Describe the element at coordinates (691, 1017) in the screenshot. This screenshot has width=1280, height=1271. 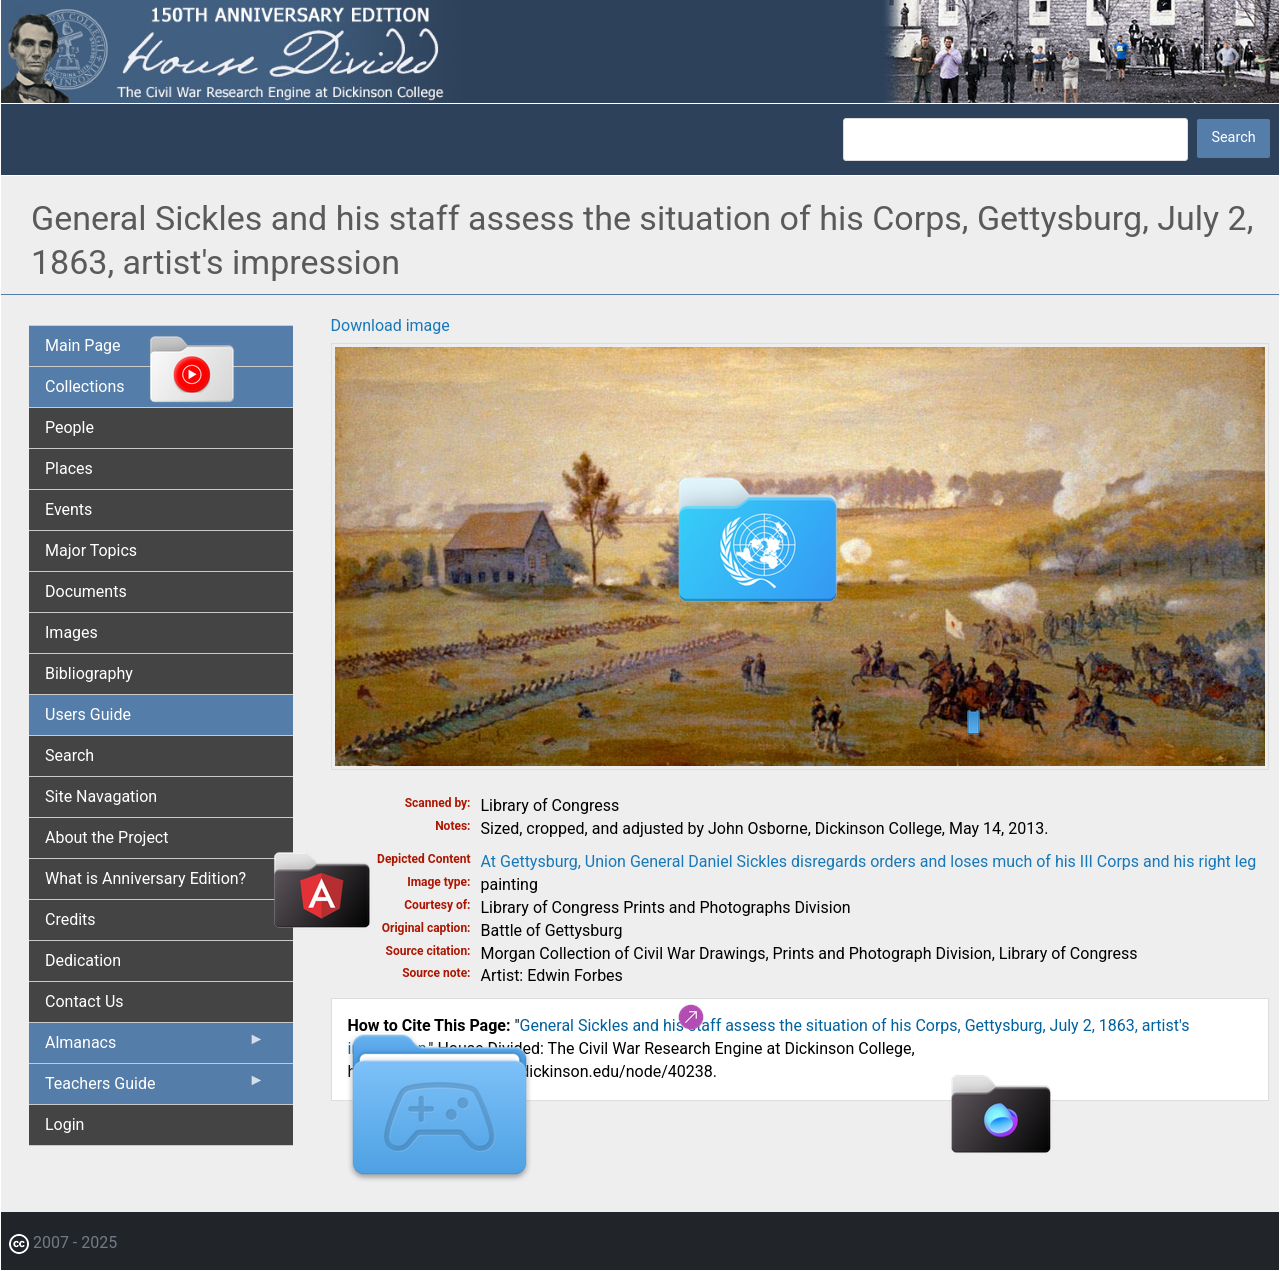
I see `indicates a symbolic link or shortcut to another file` at that location.